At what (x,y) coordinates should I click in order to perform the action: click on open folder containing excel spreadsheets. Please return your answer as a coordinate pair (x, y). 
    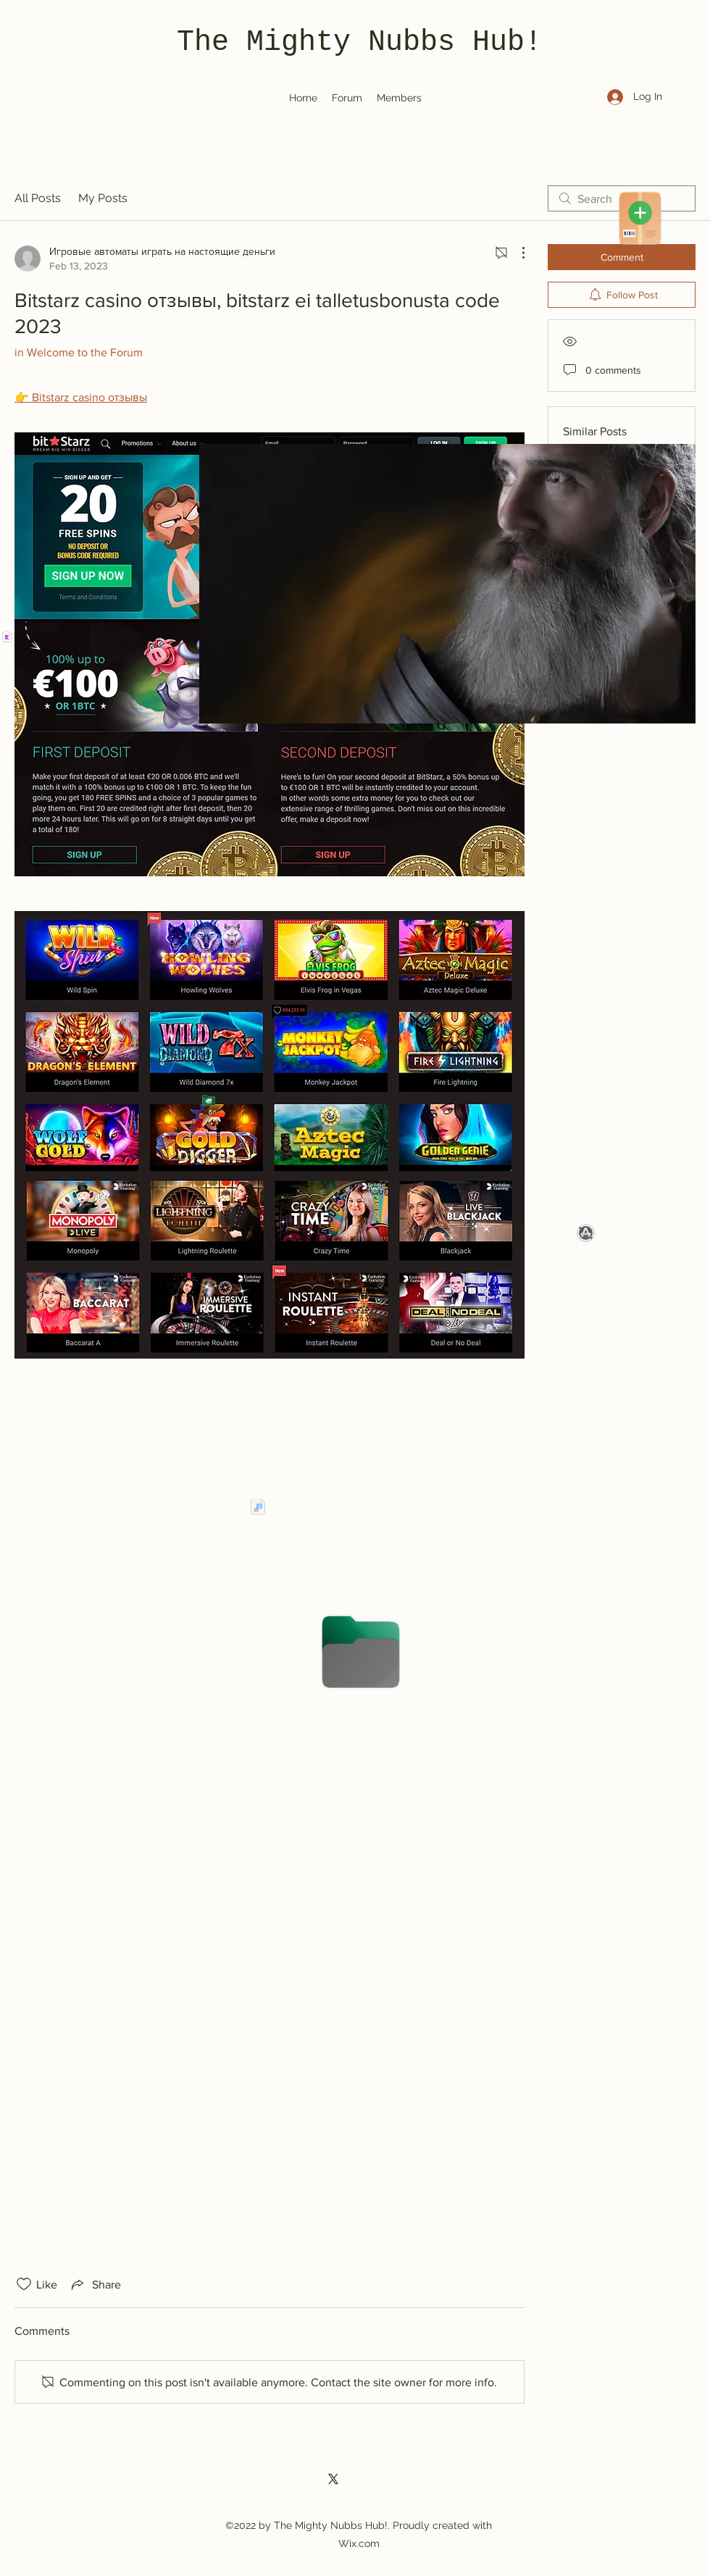
    Looking at the image, I should click on (209, 1101).